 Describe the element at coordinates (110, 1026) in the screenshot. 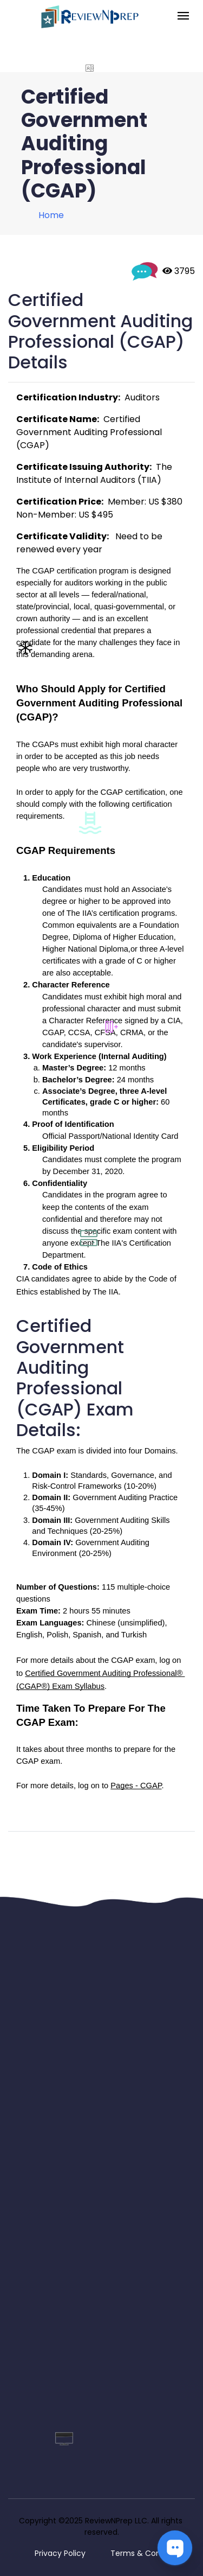

I see `add a new column to the right` at that location.